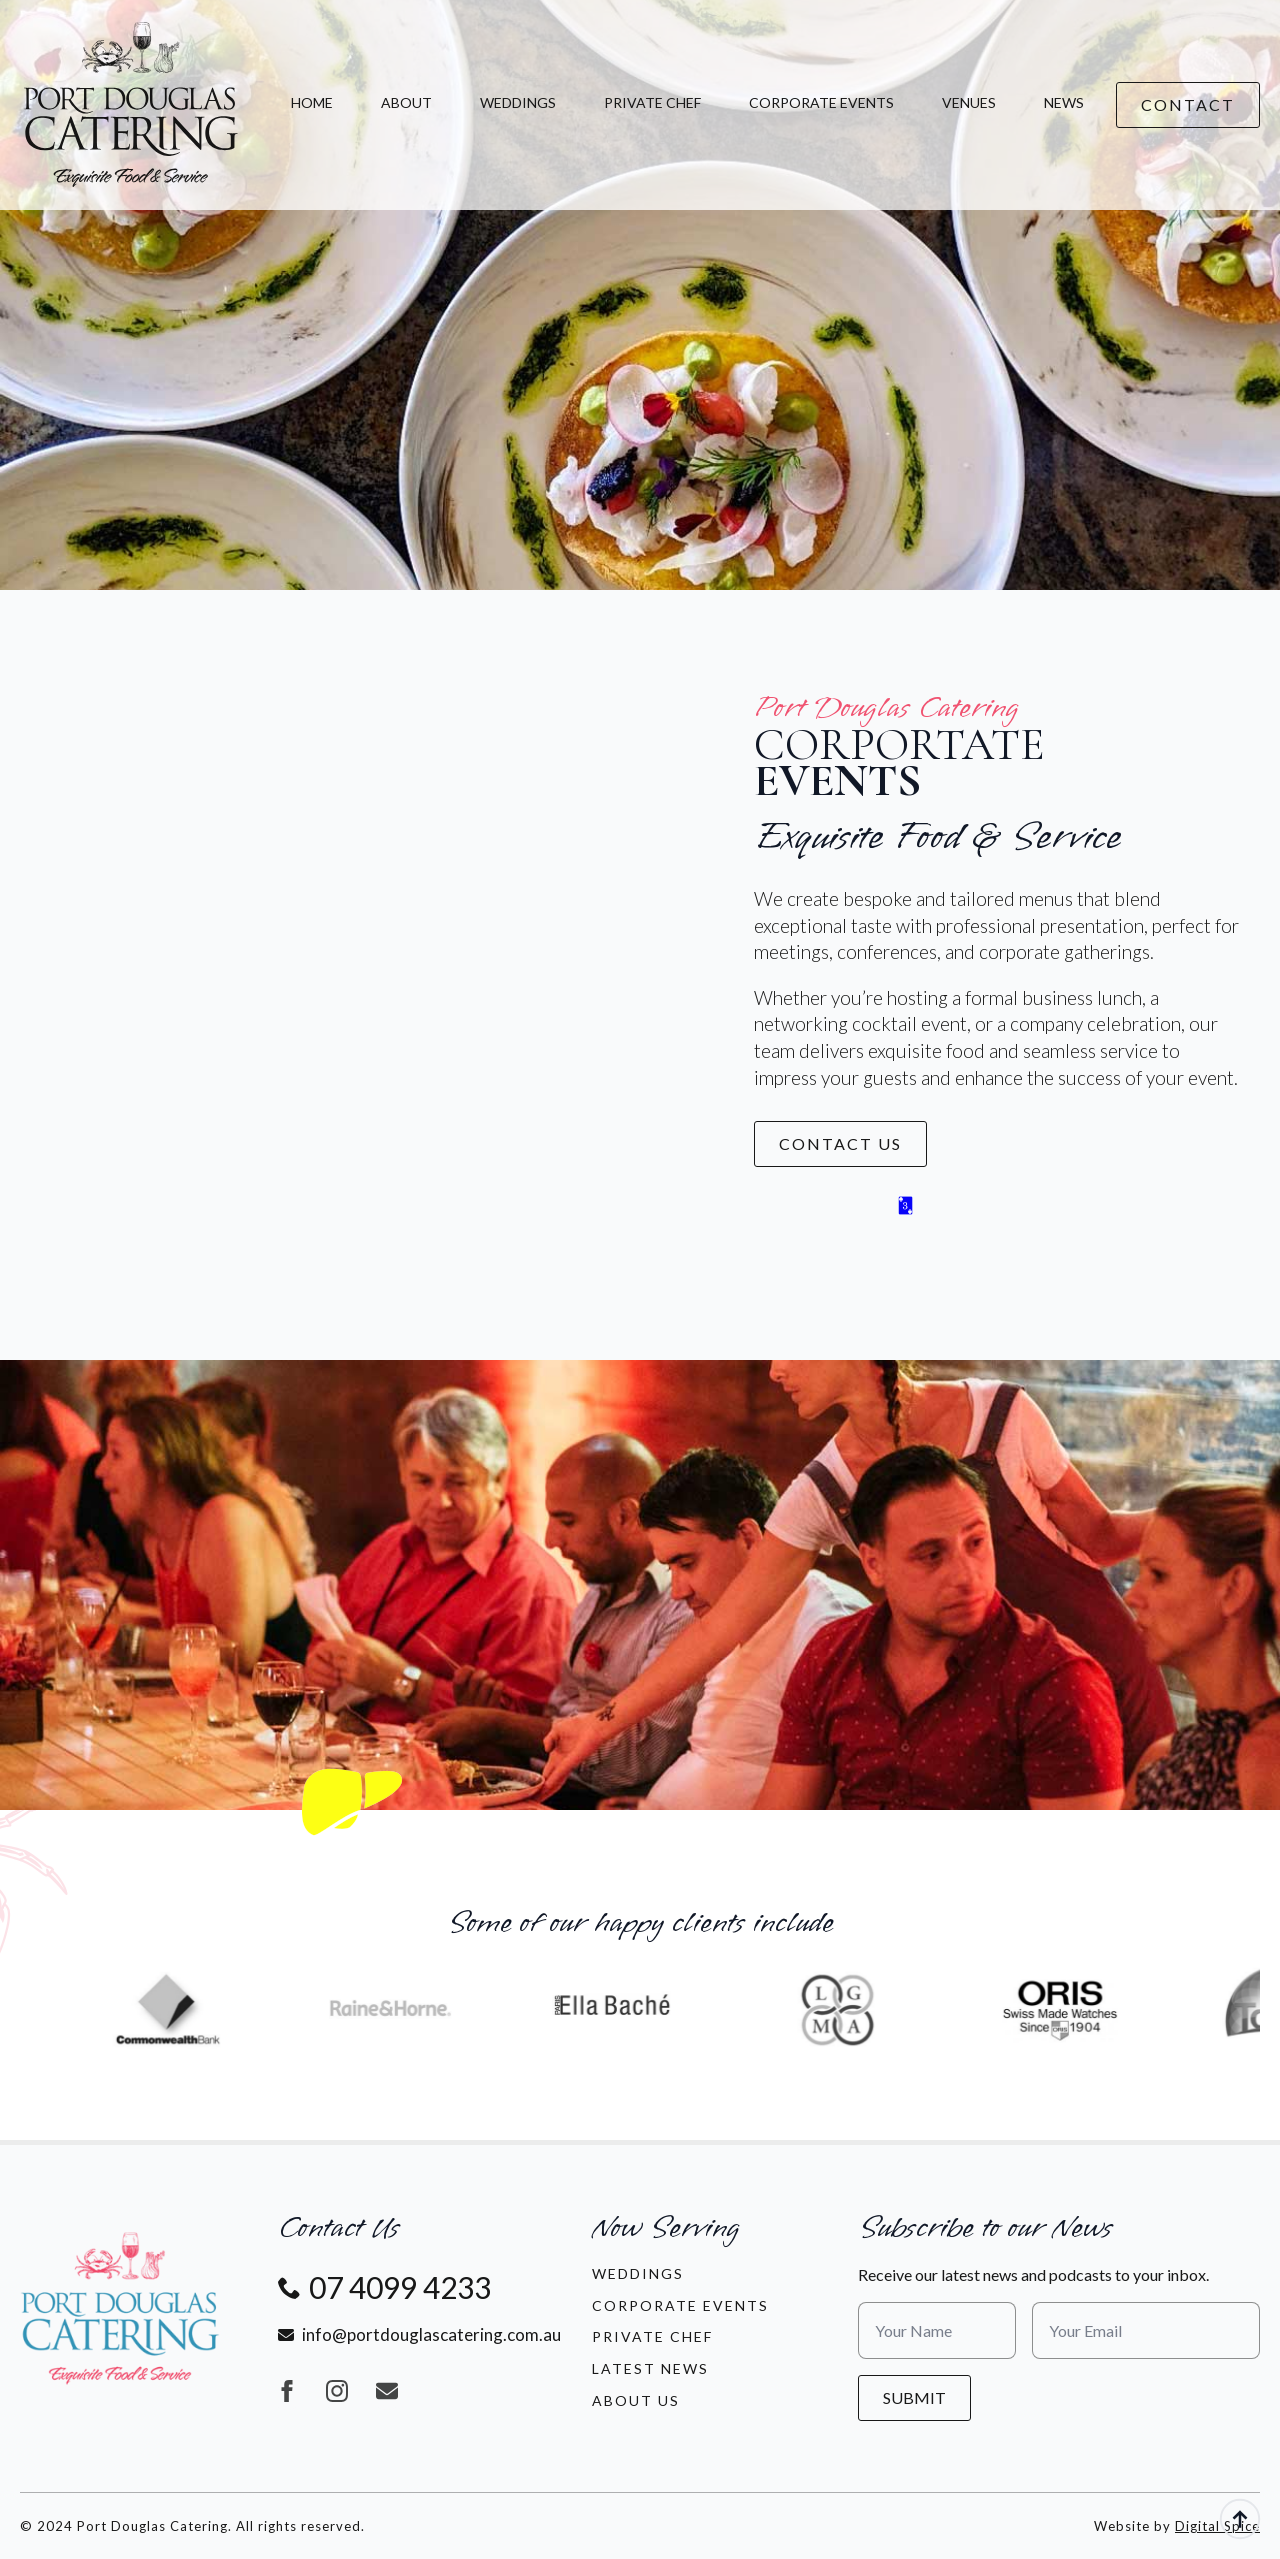 Image resolution: width=1280 pixels, height=2559 pixels. What do you see at coordinates (905, 1205) in the screenshot?
I see `select the three of spades card` at bounding box center [905, 1205].